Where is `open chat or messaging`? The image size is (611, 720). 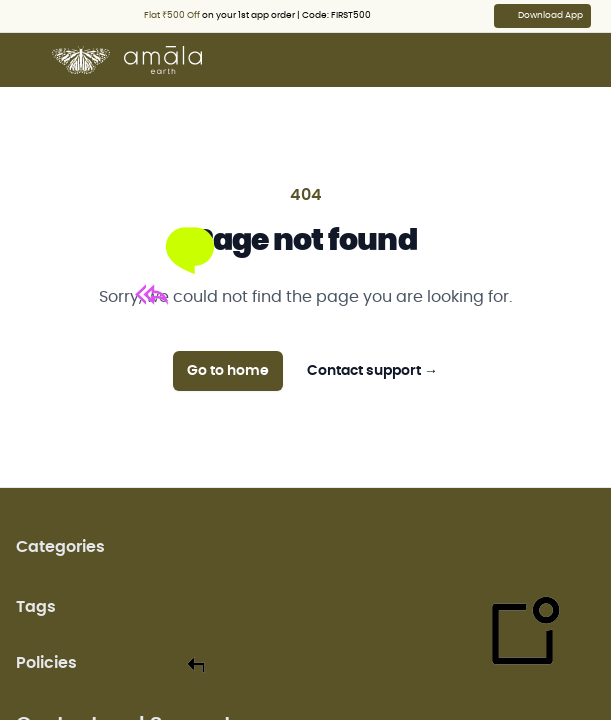
open chat or messaging is located at coordinates (190, 249).